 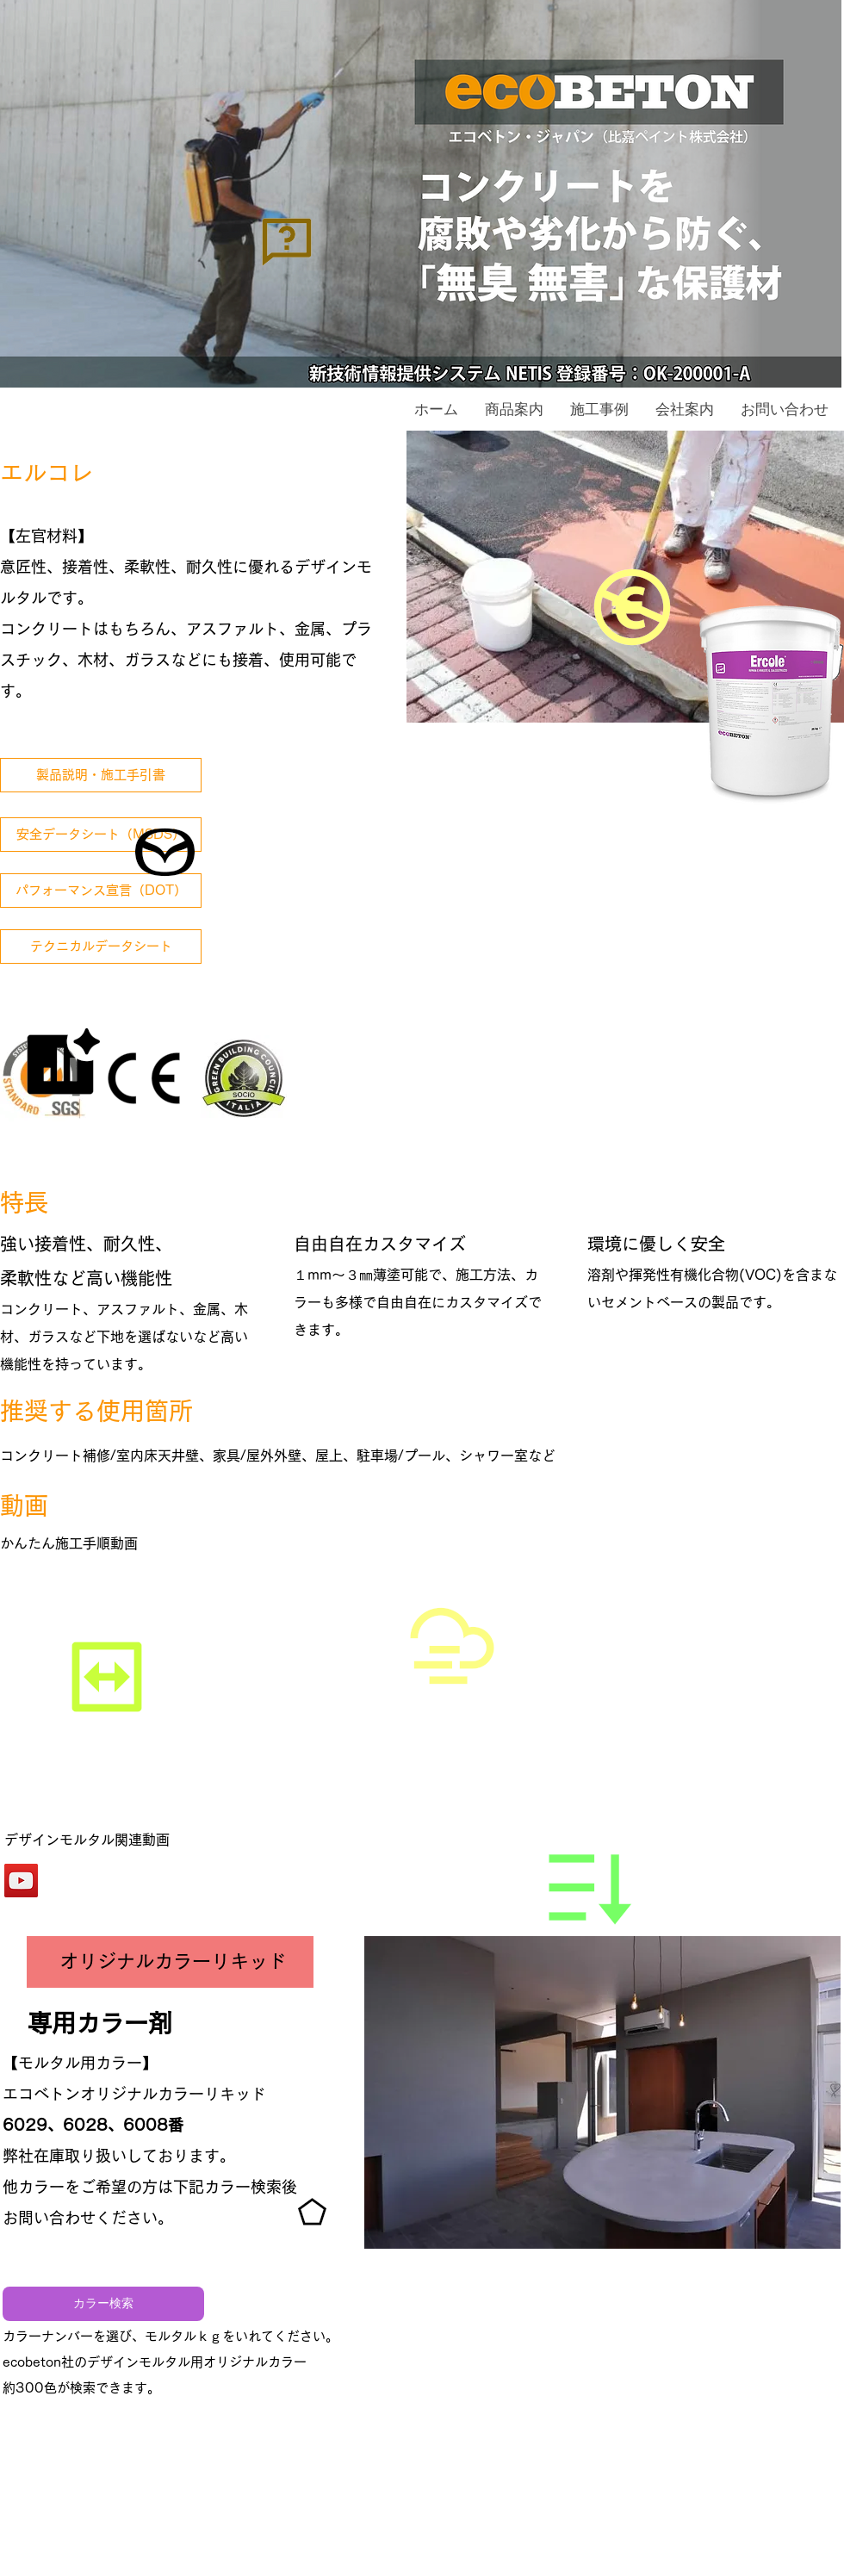 I want to click on view current wind conditions, so click(x=452, y=1646).